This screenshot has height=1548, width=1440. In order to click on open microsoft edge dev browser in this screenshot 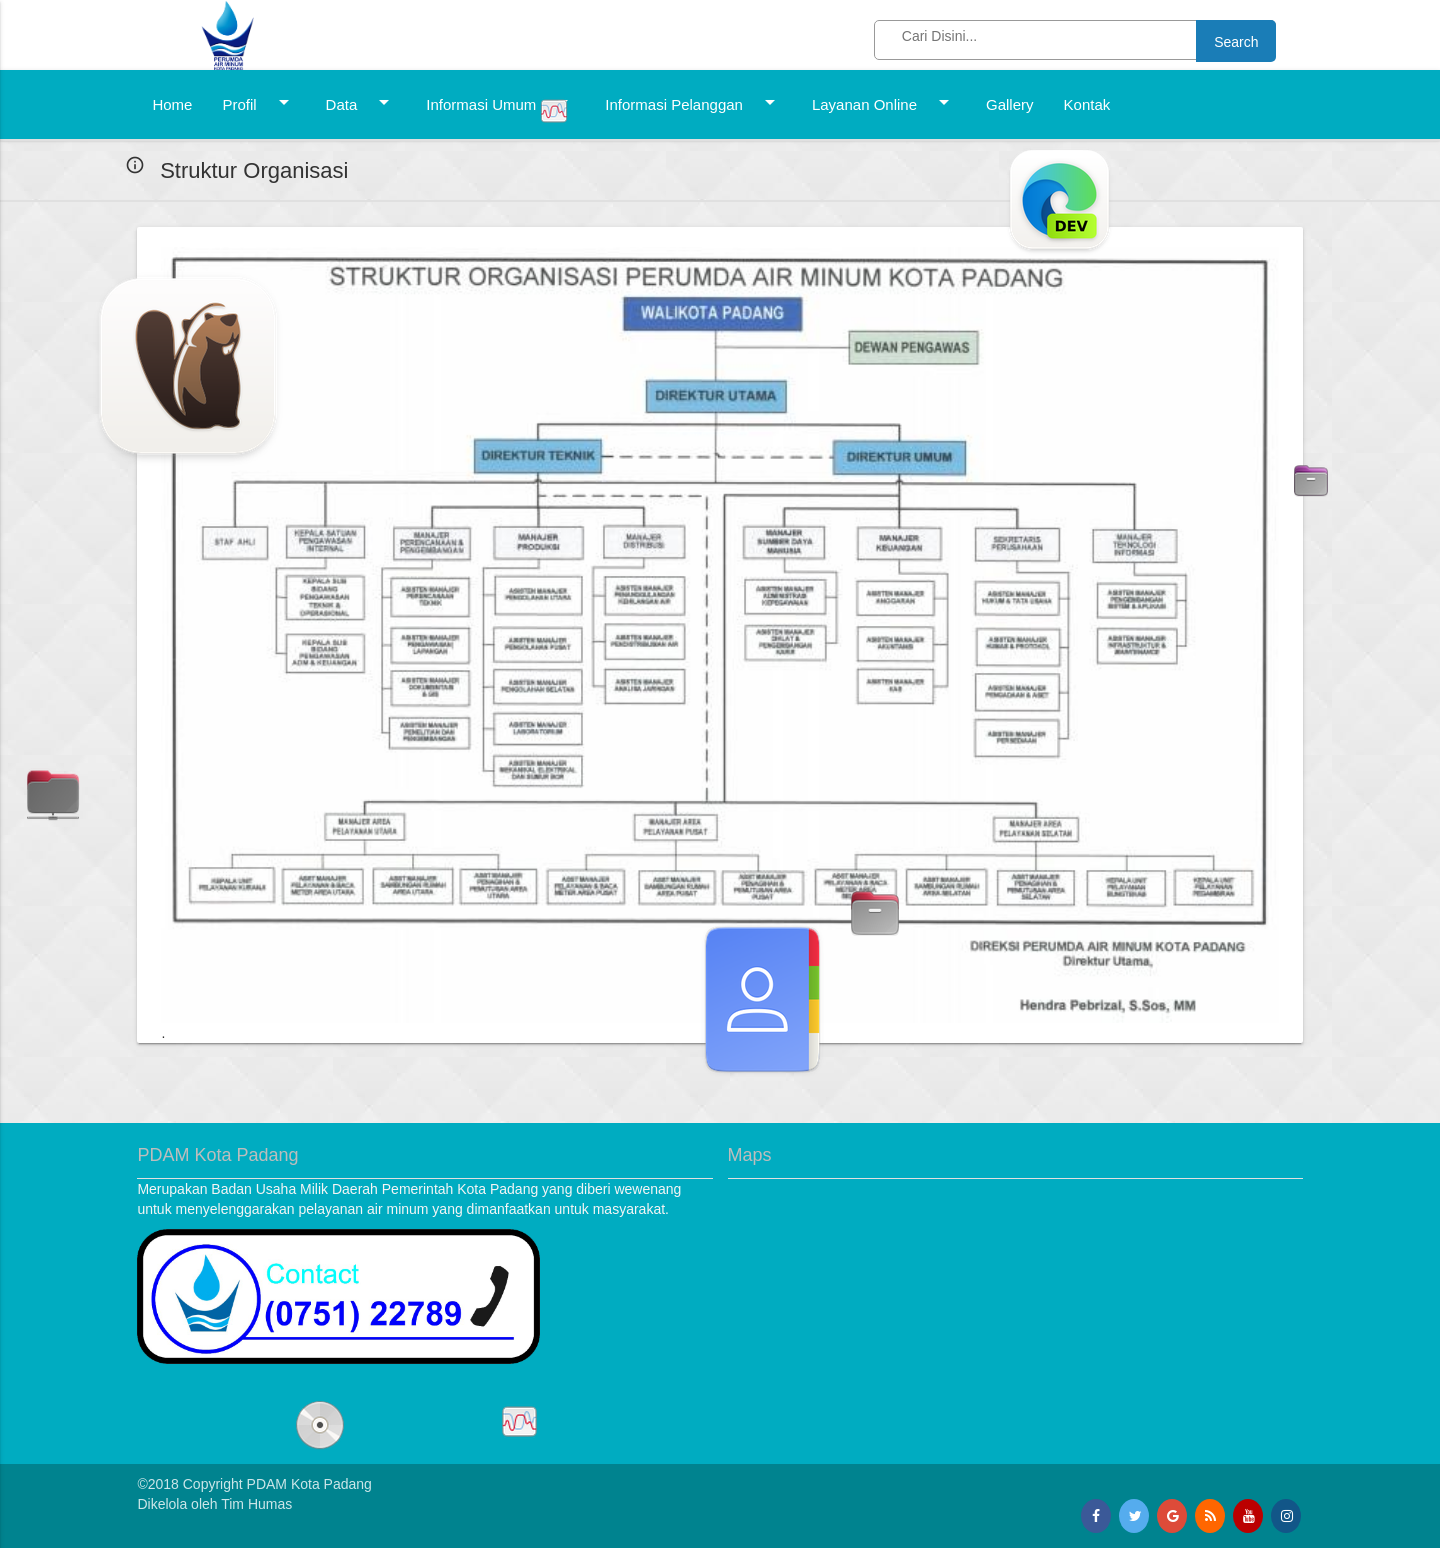, I will do `click(1059, 199)`.